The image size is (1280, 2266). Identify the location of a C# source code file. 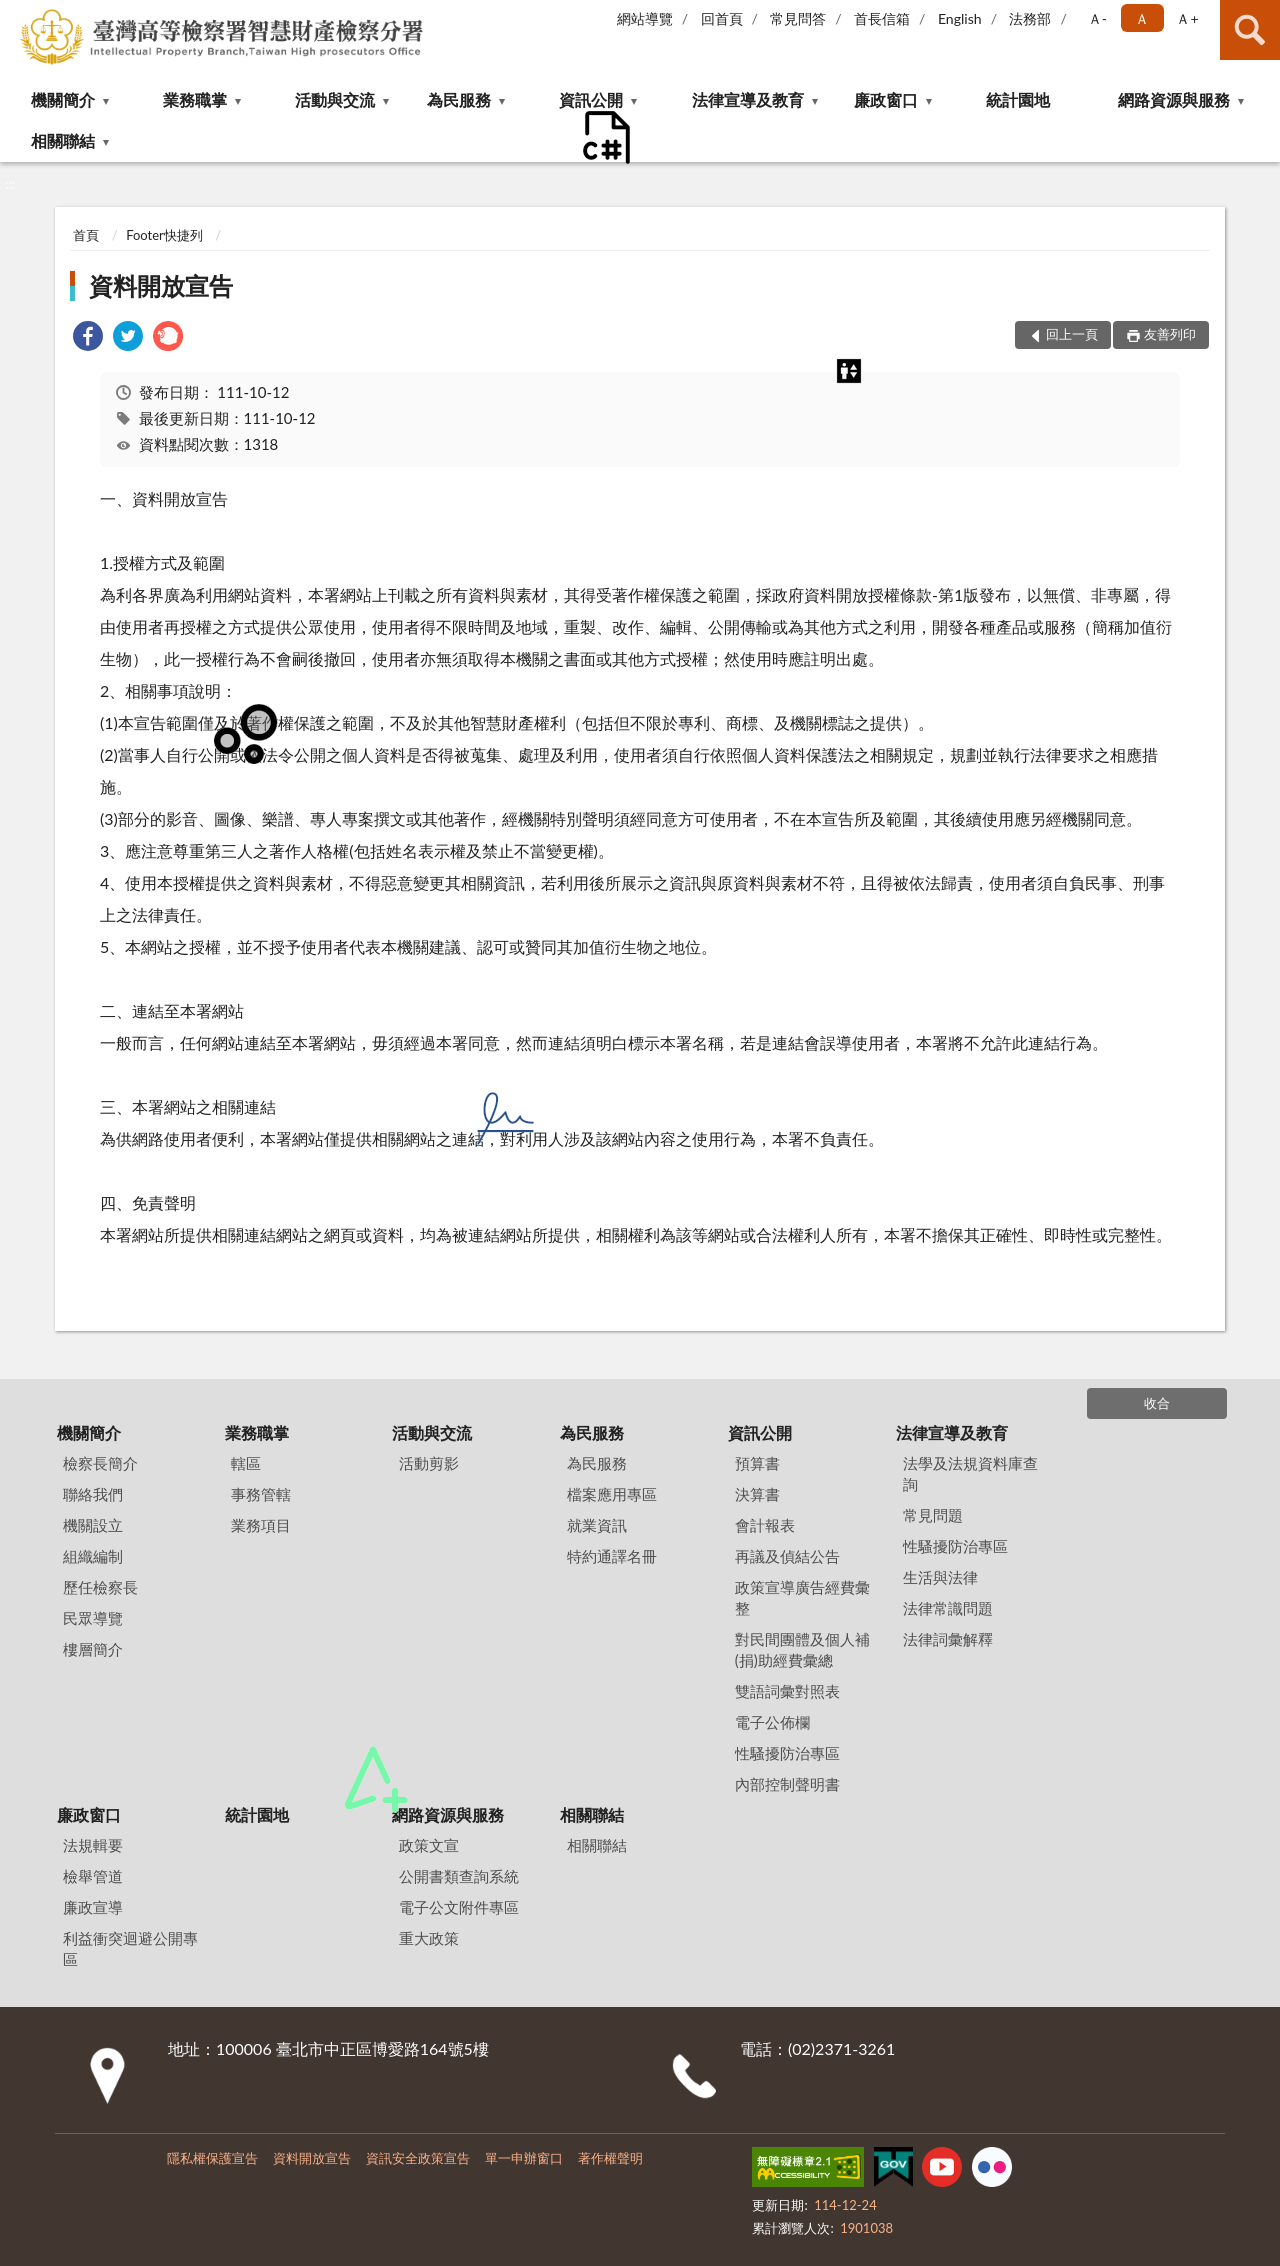
(607, 137).